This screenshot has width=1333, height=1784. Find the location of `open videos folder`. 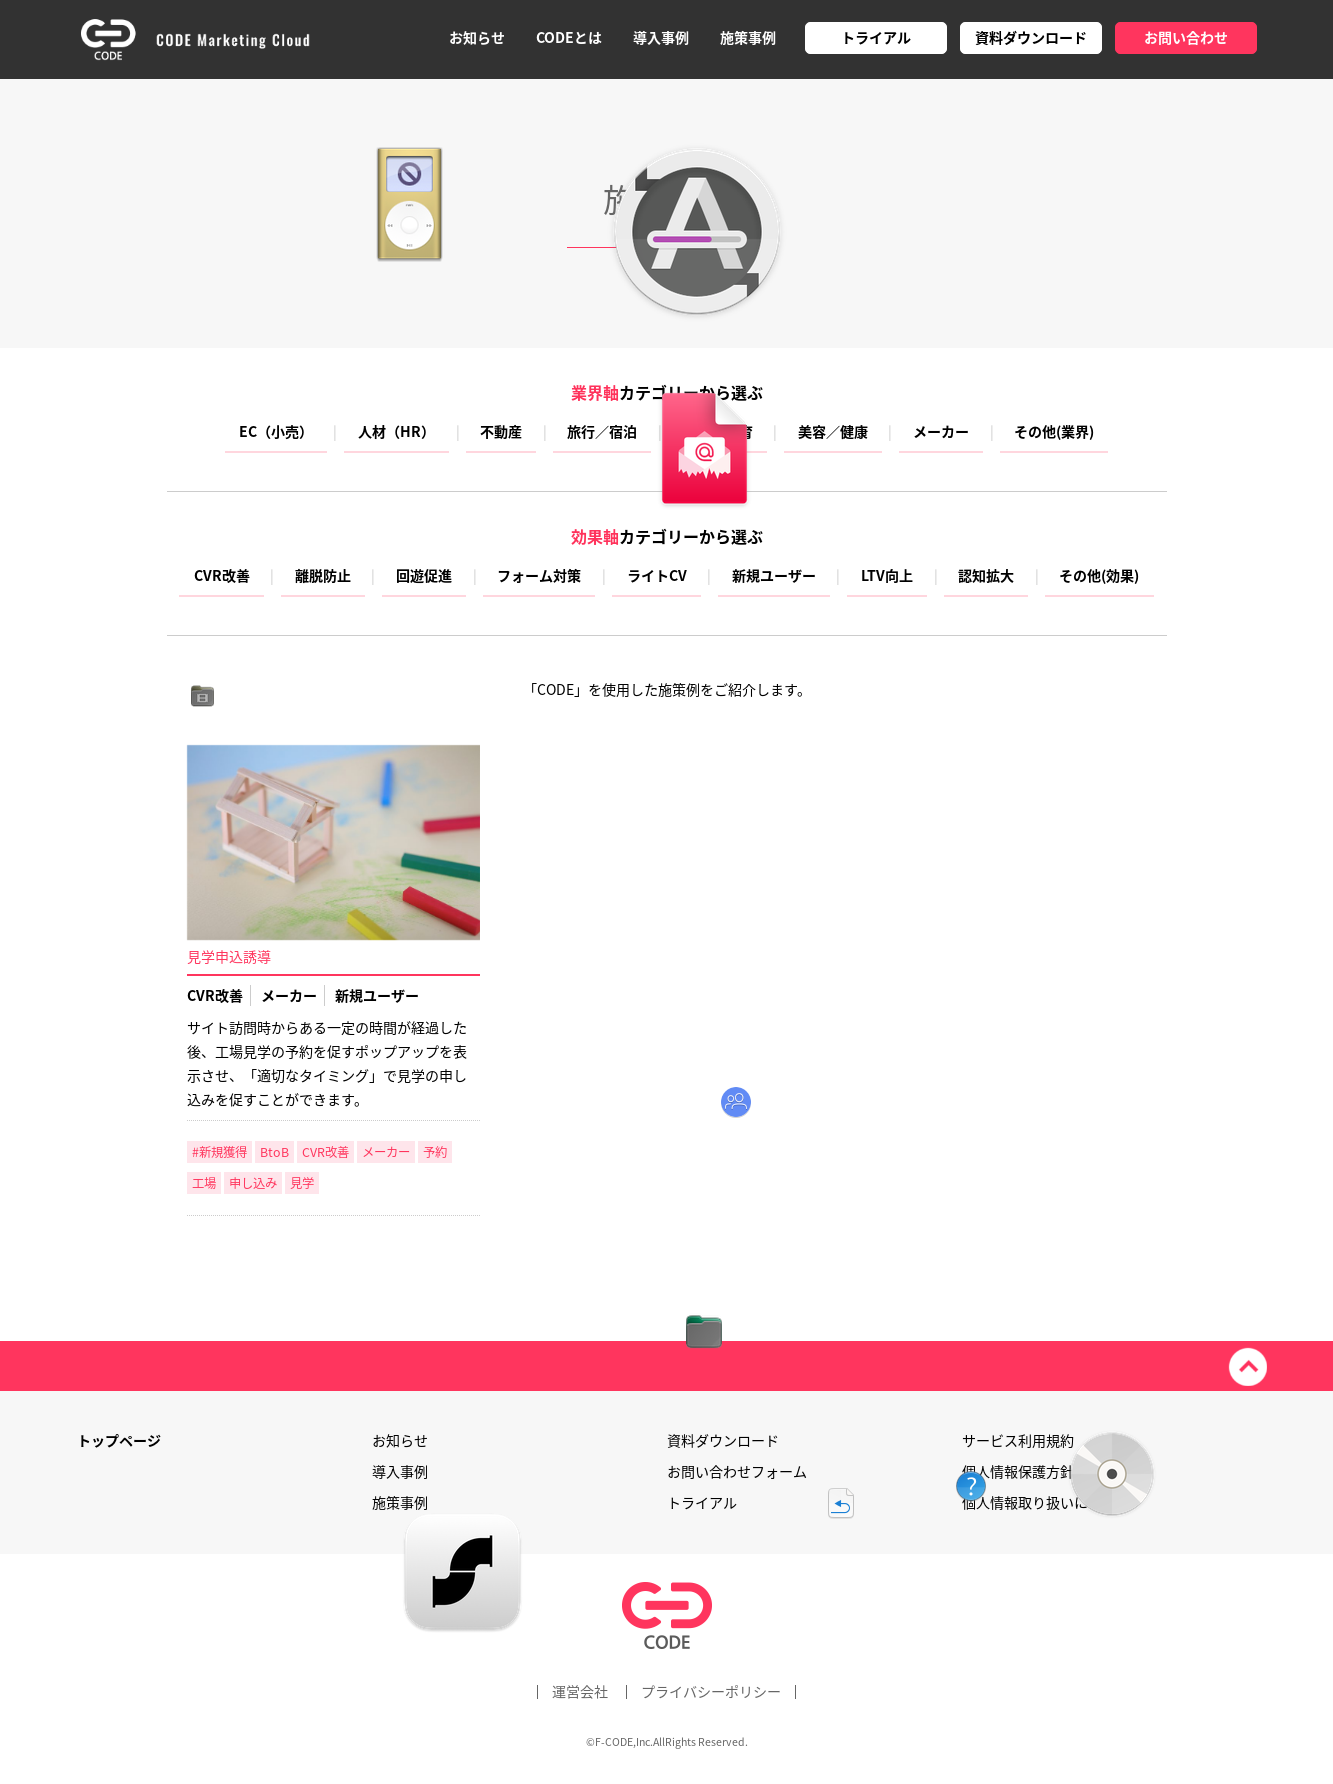

open videos folder is located at coordinates (202, 695).